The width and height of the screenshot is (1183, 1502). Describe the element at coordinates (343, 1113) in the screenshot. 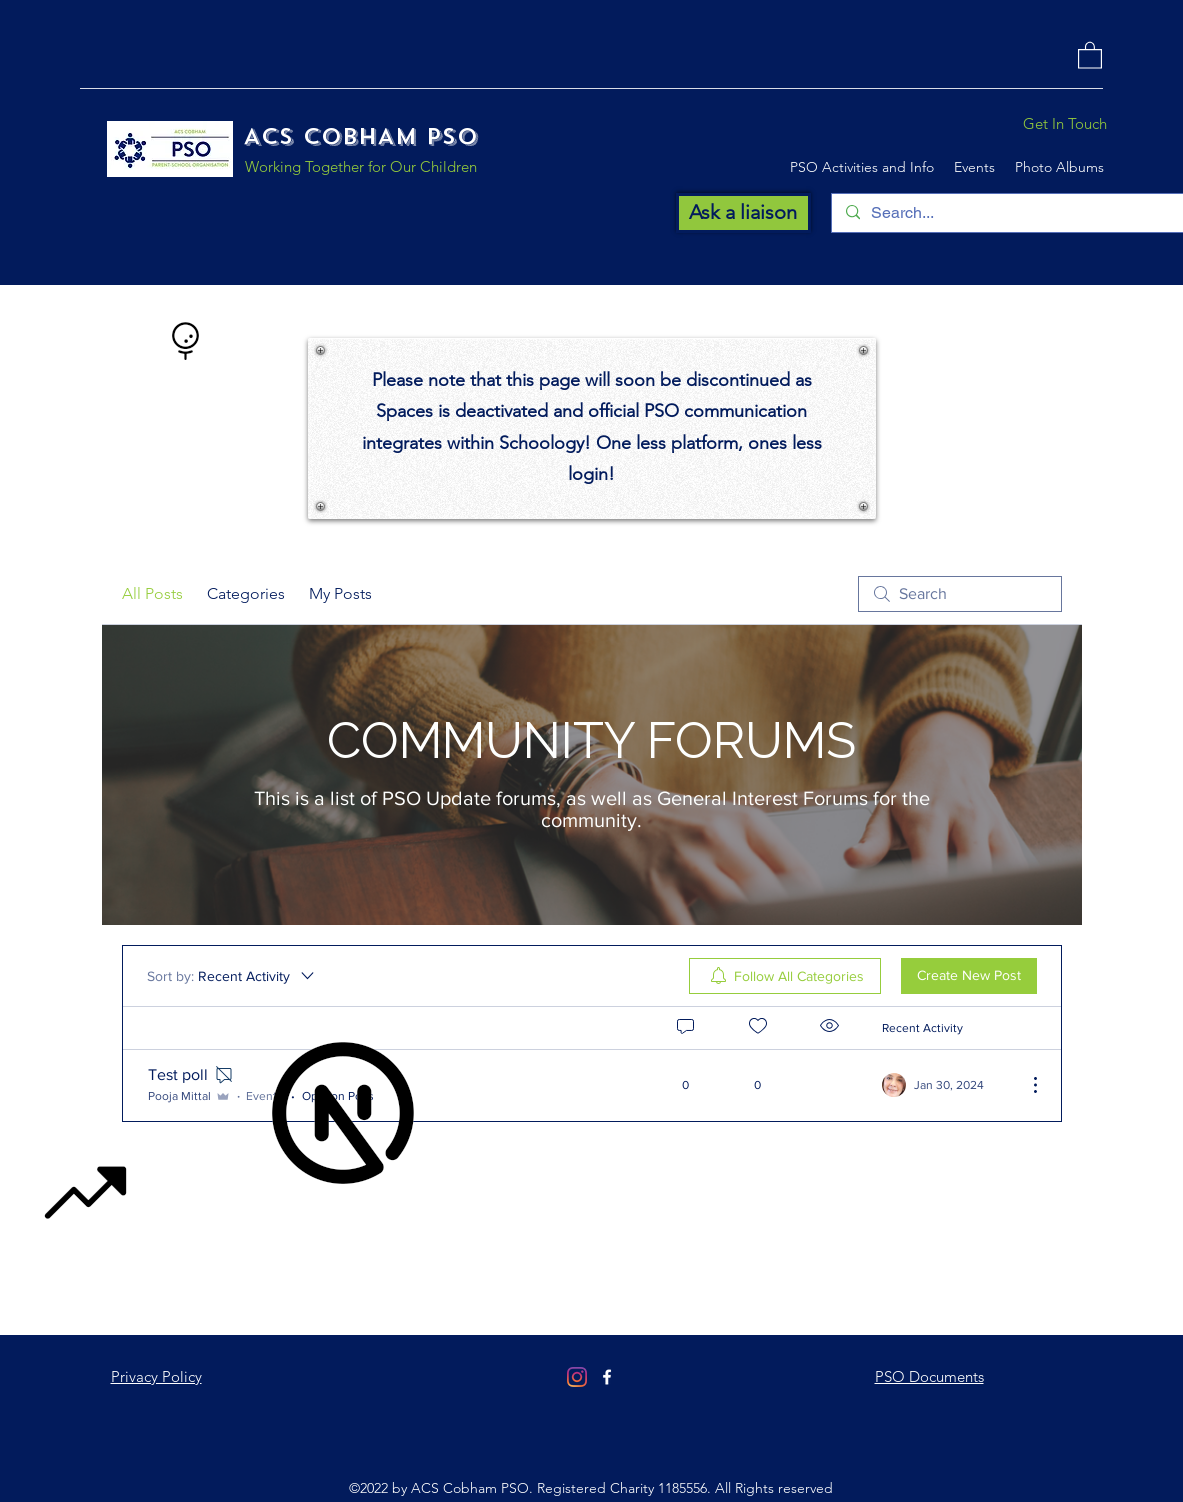

I see `Next.js framework logo` at that location.